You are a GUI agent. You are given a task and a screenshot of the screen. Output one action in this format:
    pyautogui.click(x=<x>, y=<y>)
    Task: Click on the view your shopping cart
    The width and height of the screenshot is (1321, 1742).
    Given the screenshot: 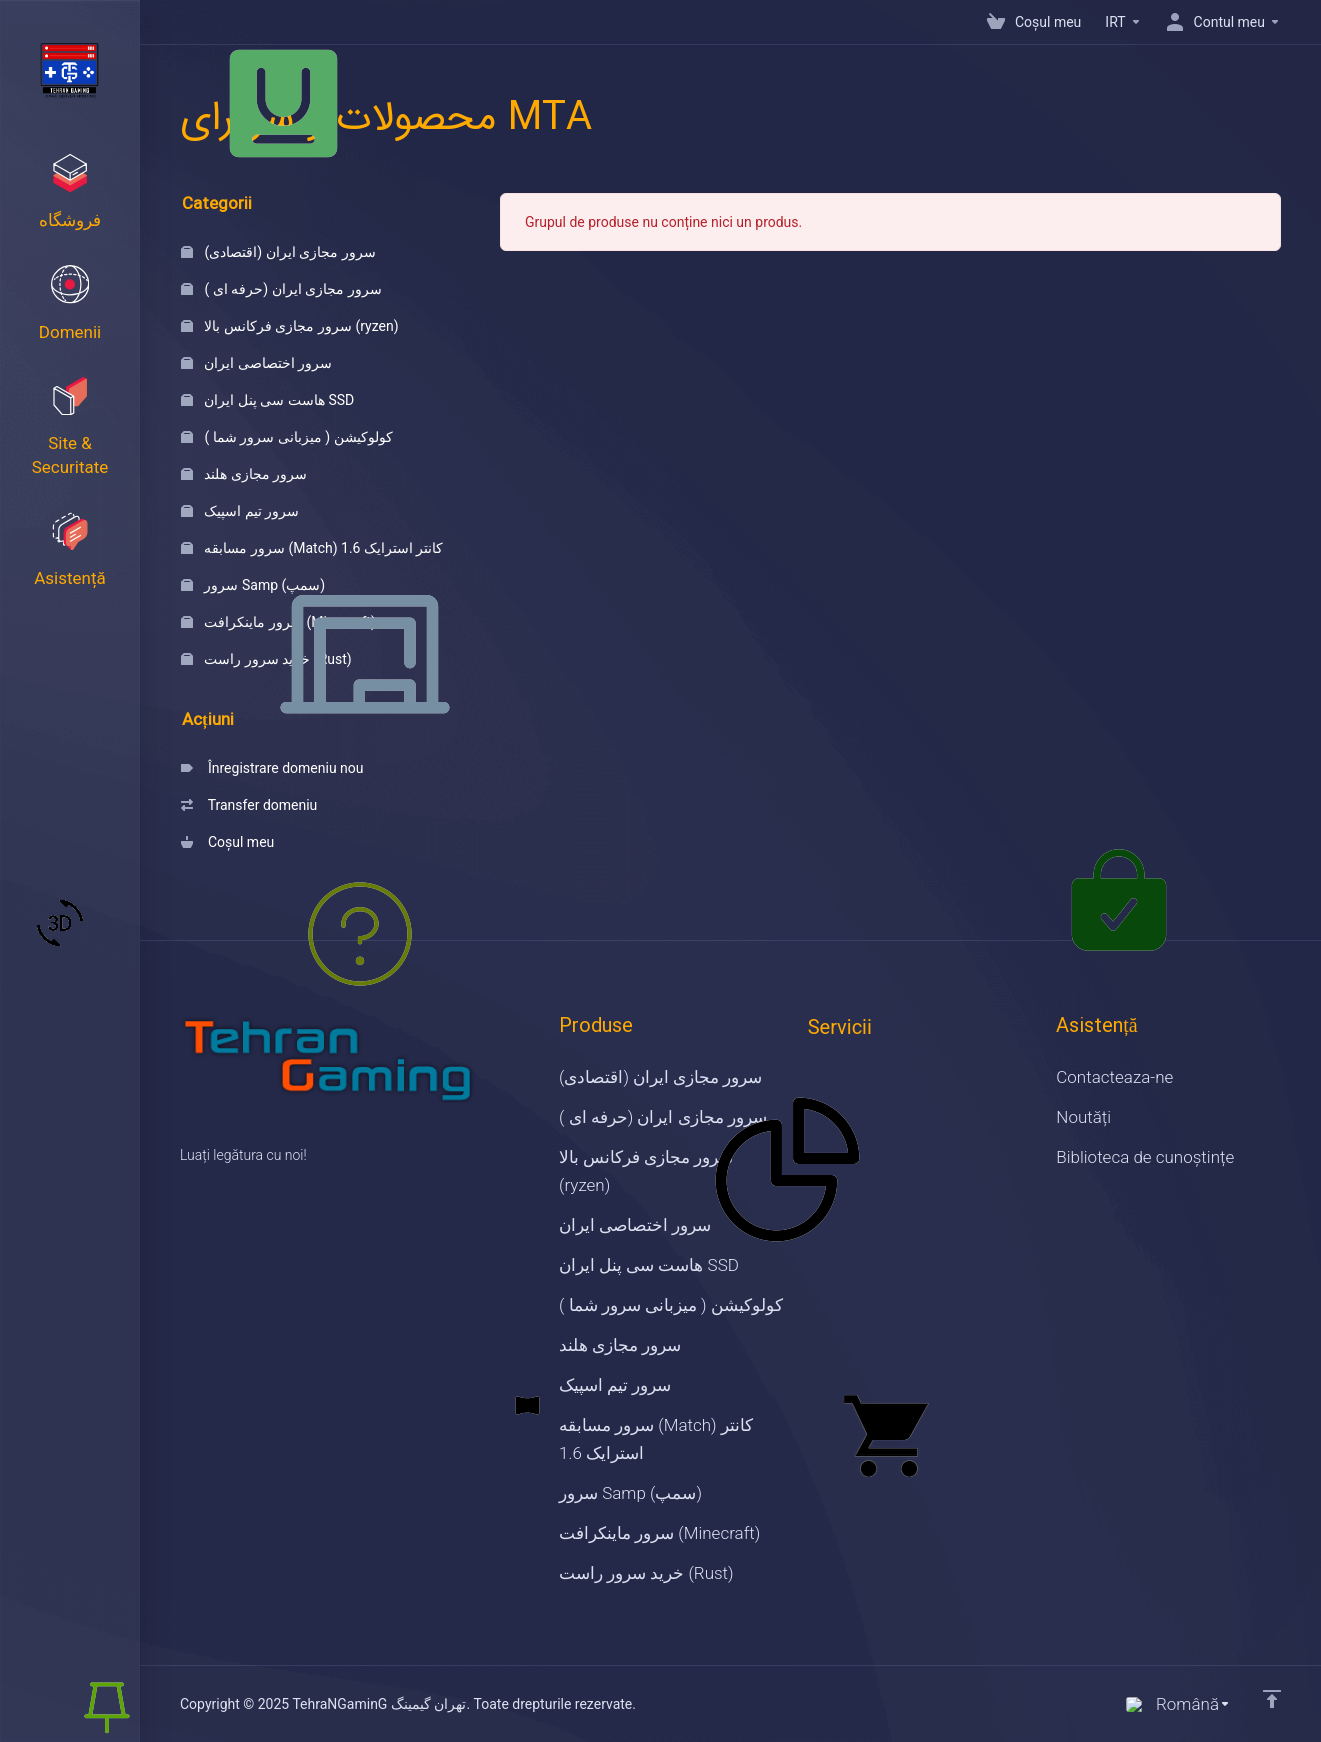 What is the action you would take?
    pyautogui.click(x=889, y=1436)
    